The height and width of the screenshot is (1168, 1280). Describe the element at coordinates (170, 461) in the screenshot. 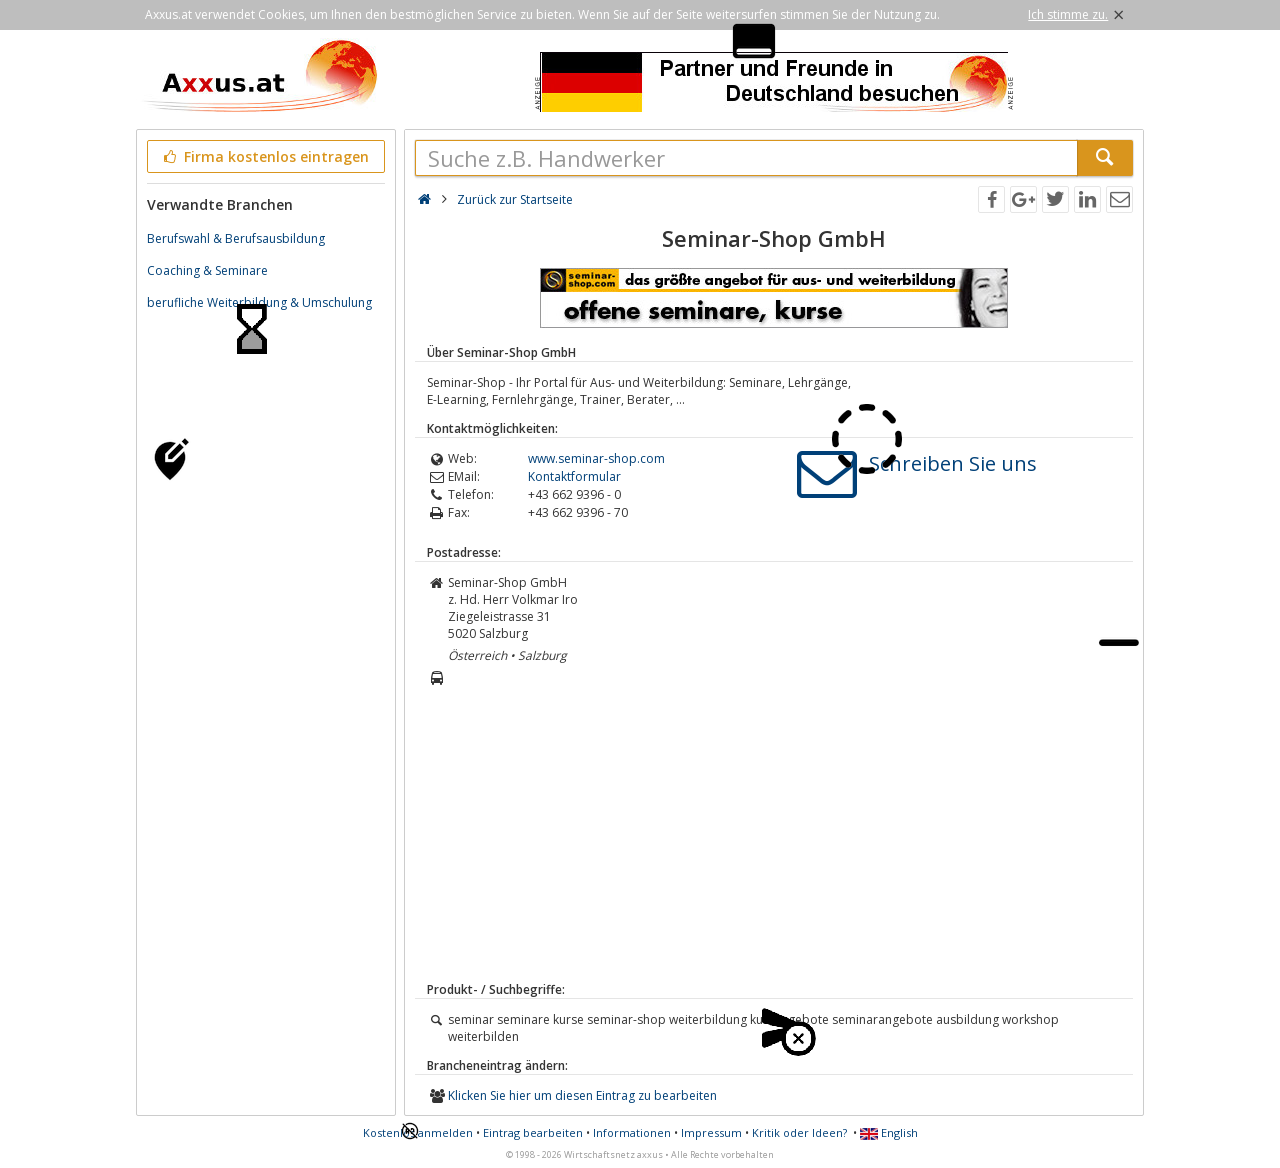

I see `edit a saved location` at that location.